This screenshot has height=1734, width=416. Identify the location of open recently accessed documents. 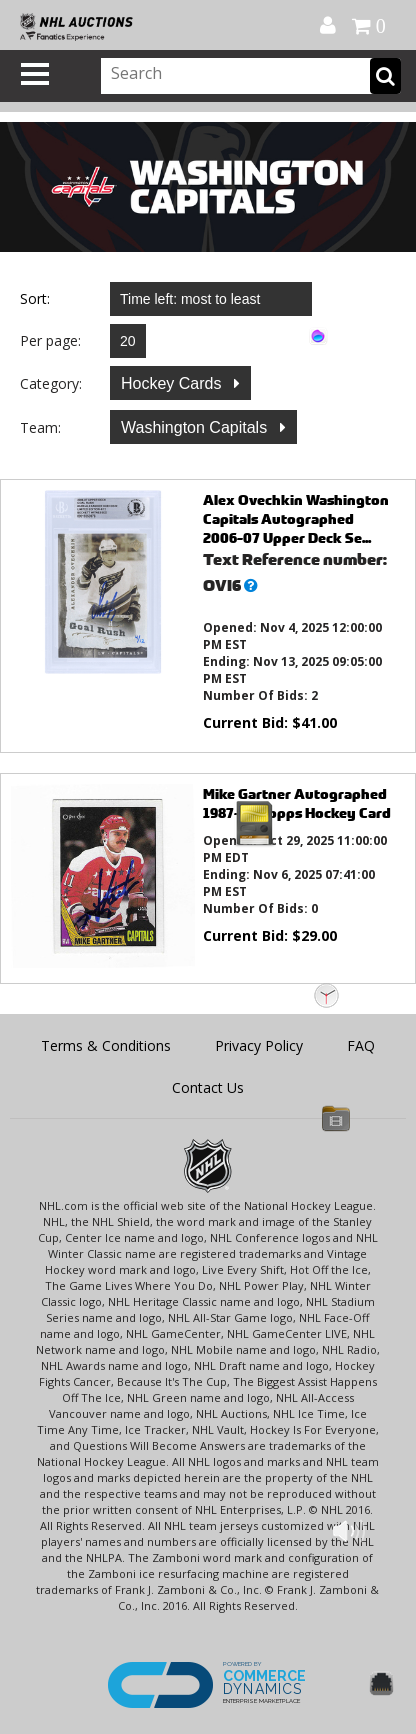
(326, 995).